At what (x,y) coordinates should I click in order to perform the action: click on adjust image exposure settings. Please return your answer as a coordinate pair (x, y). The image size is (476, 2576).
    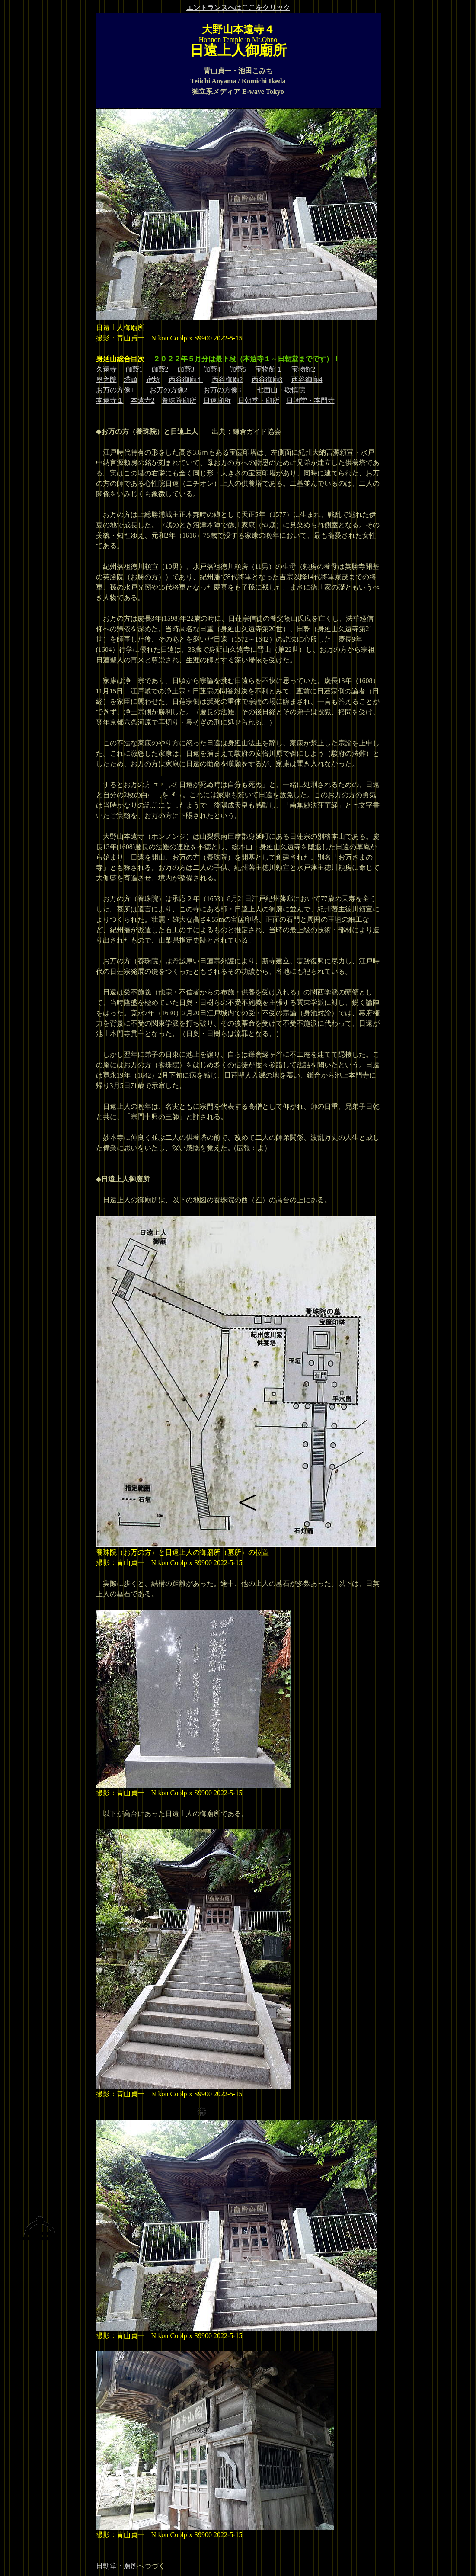
    Looking at the image, I should click on (165, 792).